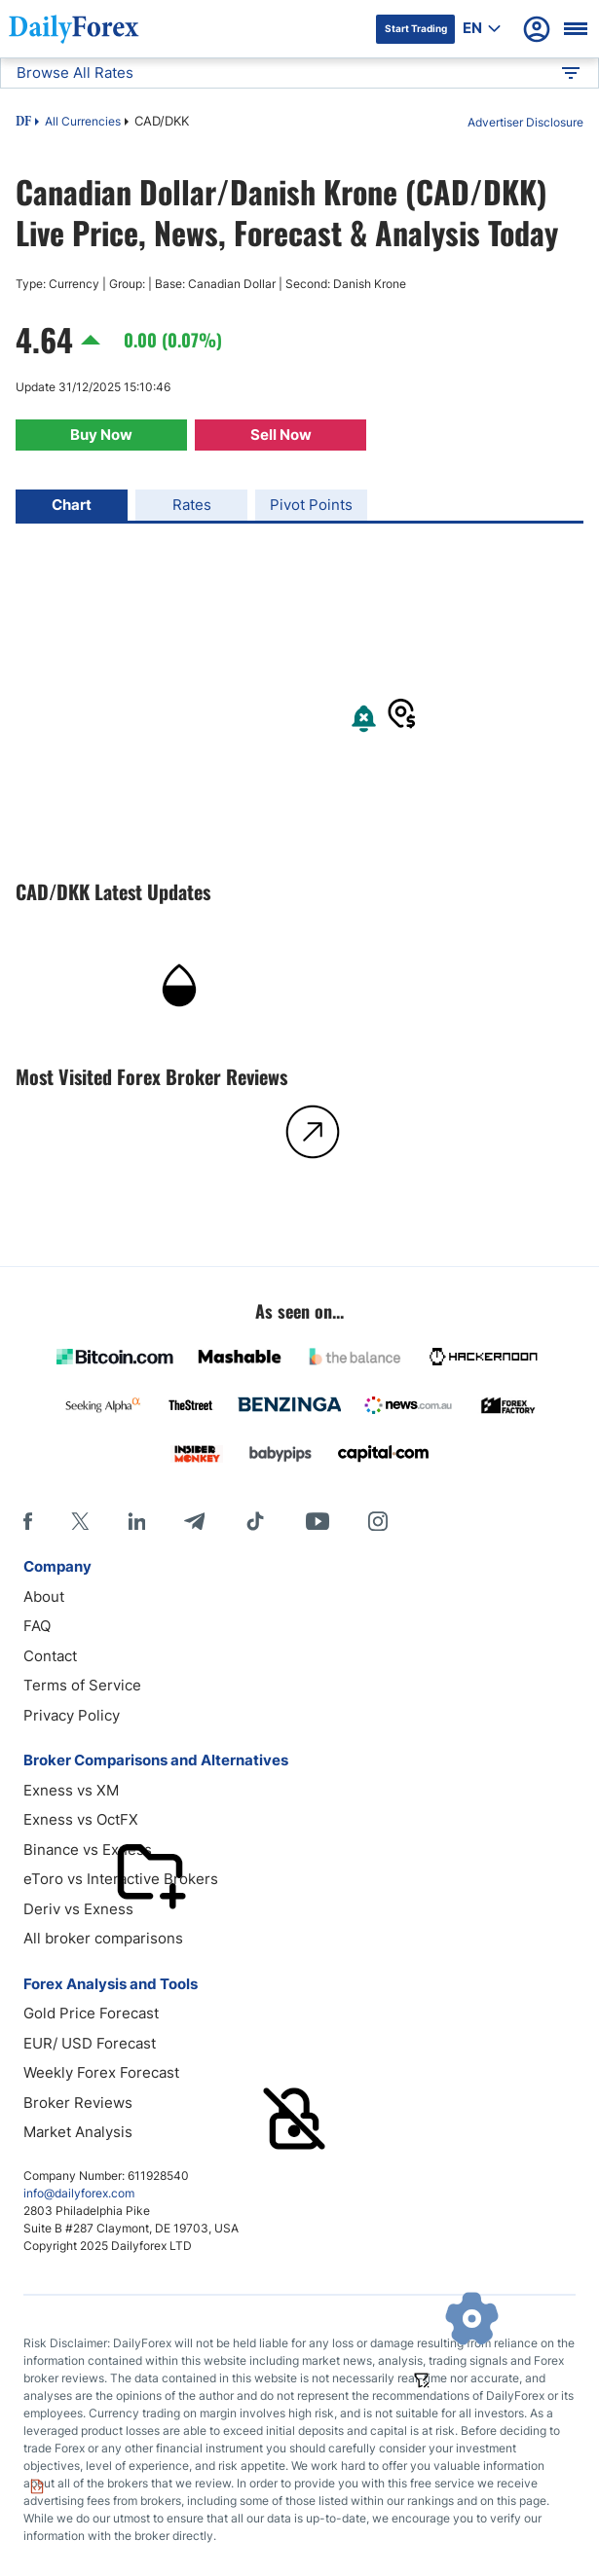 The width and height of the screenshot is (599, 2576). What do you see at coordinates (294, 2119) in the screenshot?
I see `unlock or disable security lock` at bounding box center [294, 2119].